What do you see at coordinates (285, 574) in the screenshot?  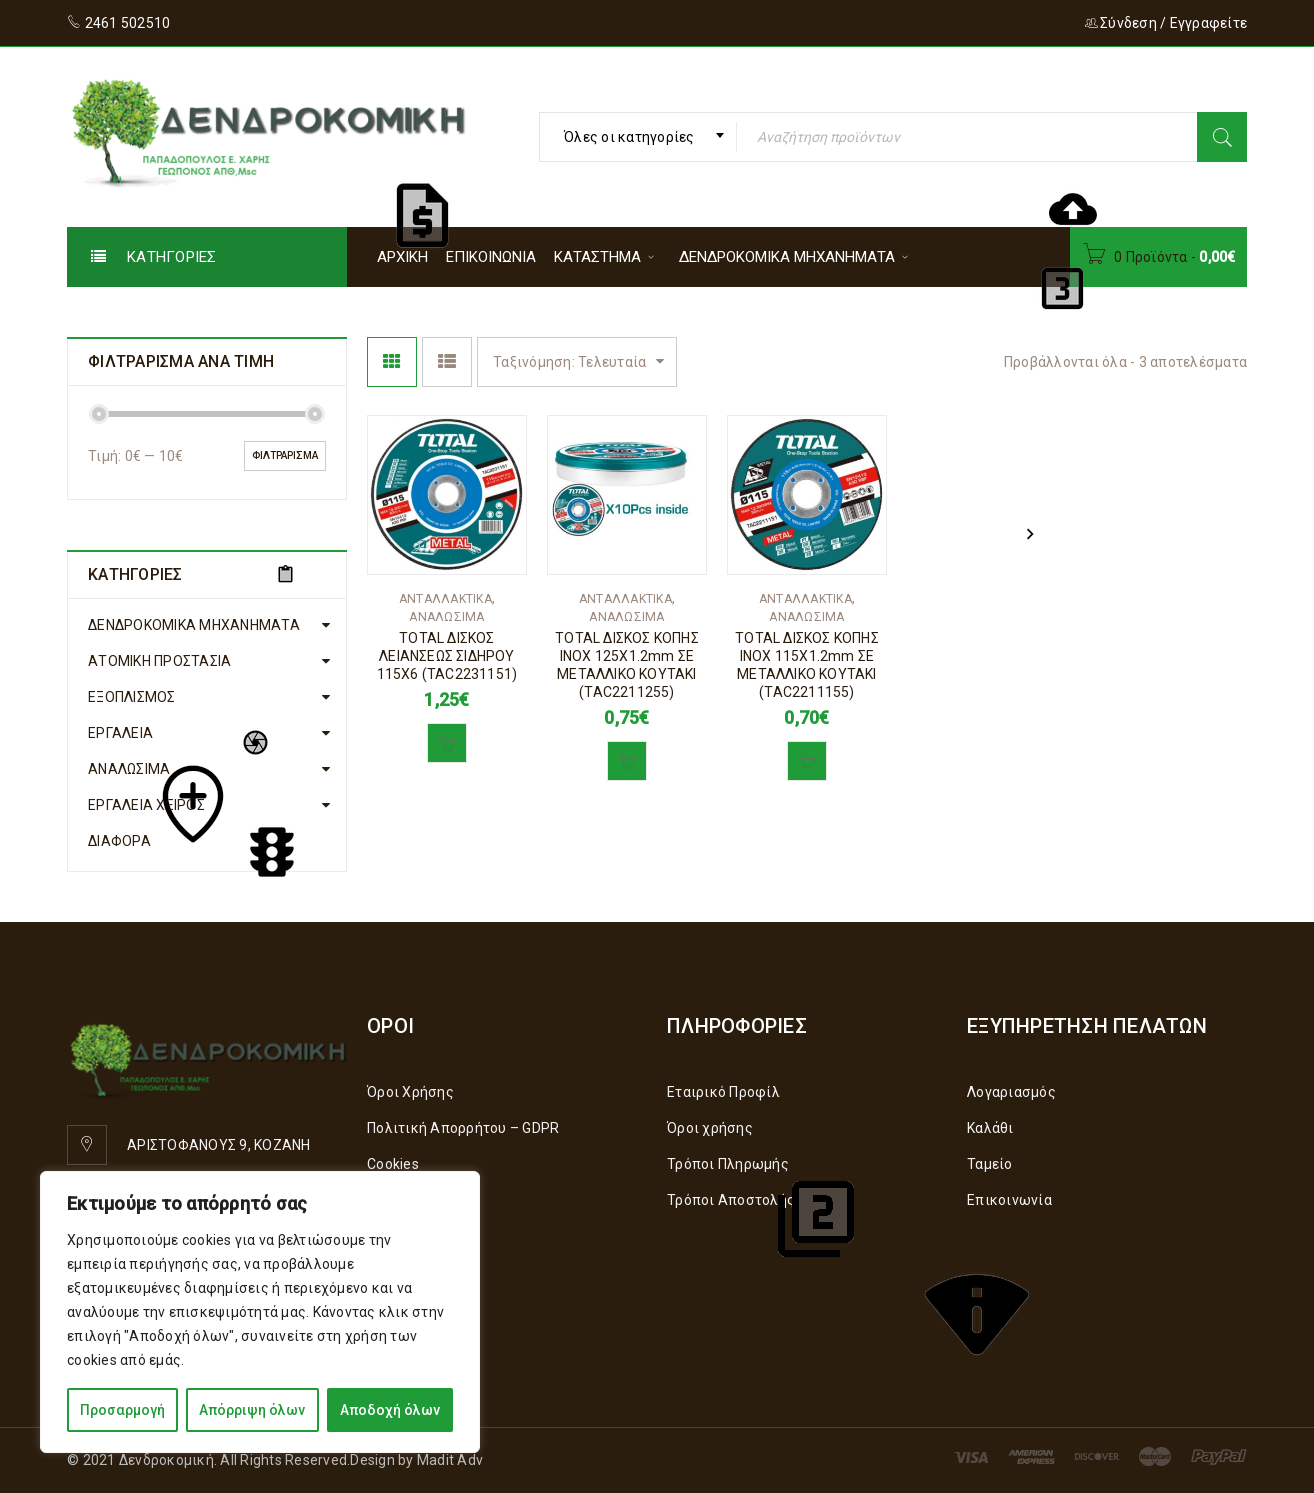 I see `paste content from clipboard` at bounding box center [285, 574].